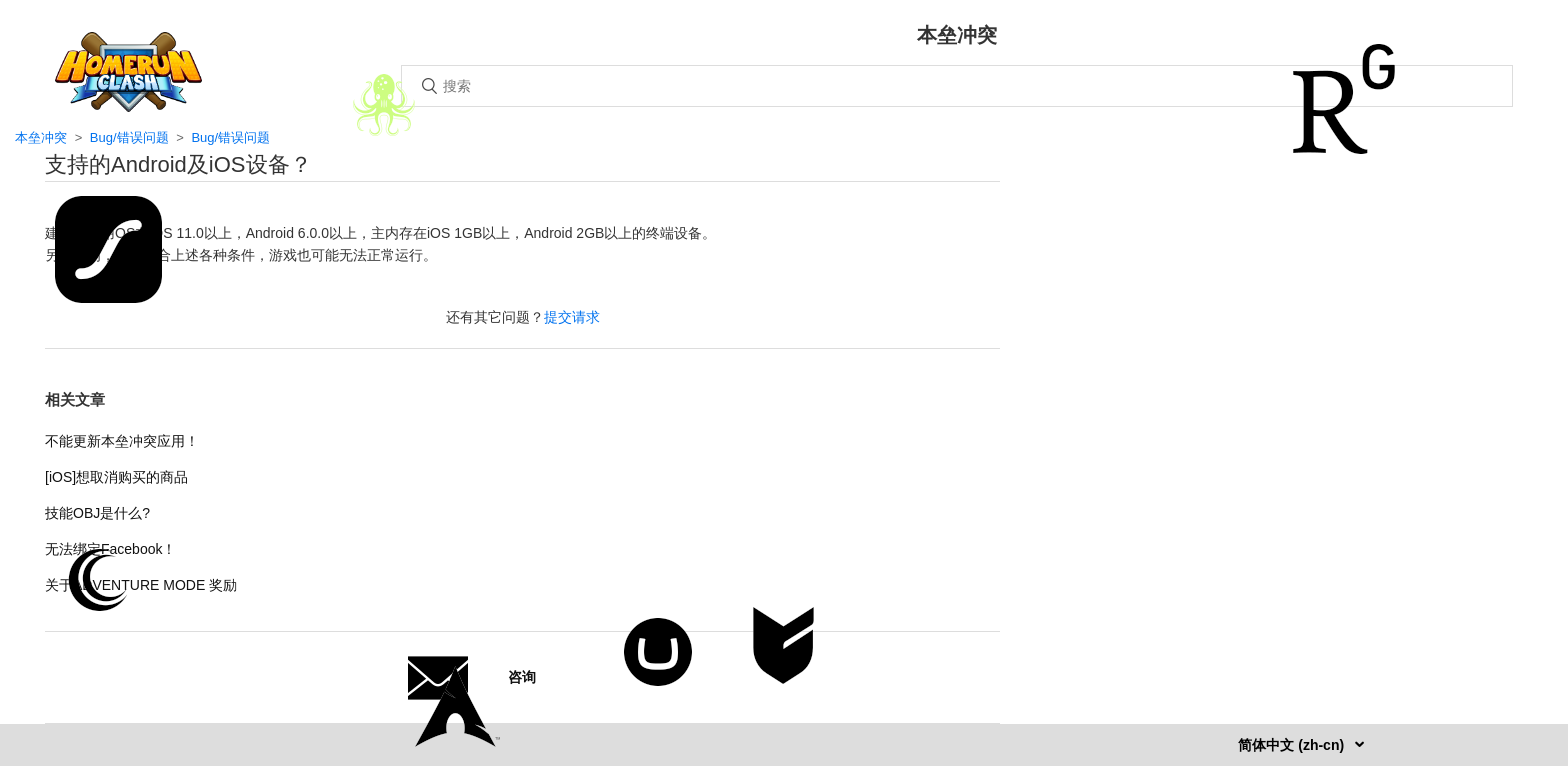 This screenshot has height=766, width=1568. Describe the element at coordinates (108, 249) in the screenshot. I see `open lottiefiles app` at that location.